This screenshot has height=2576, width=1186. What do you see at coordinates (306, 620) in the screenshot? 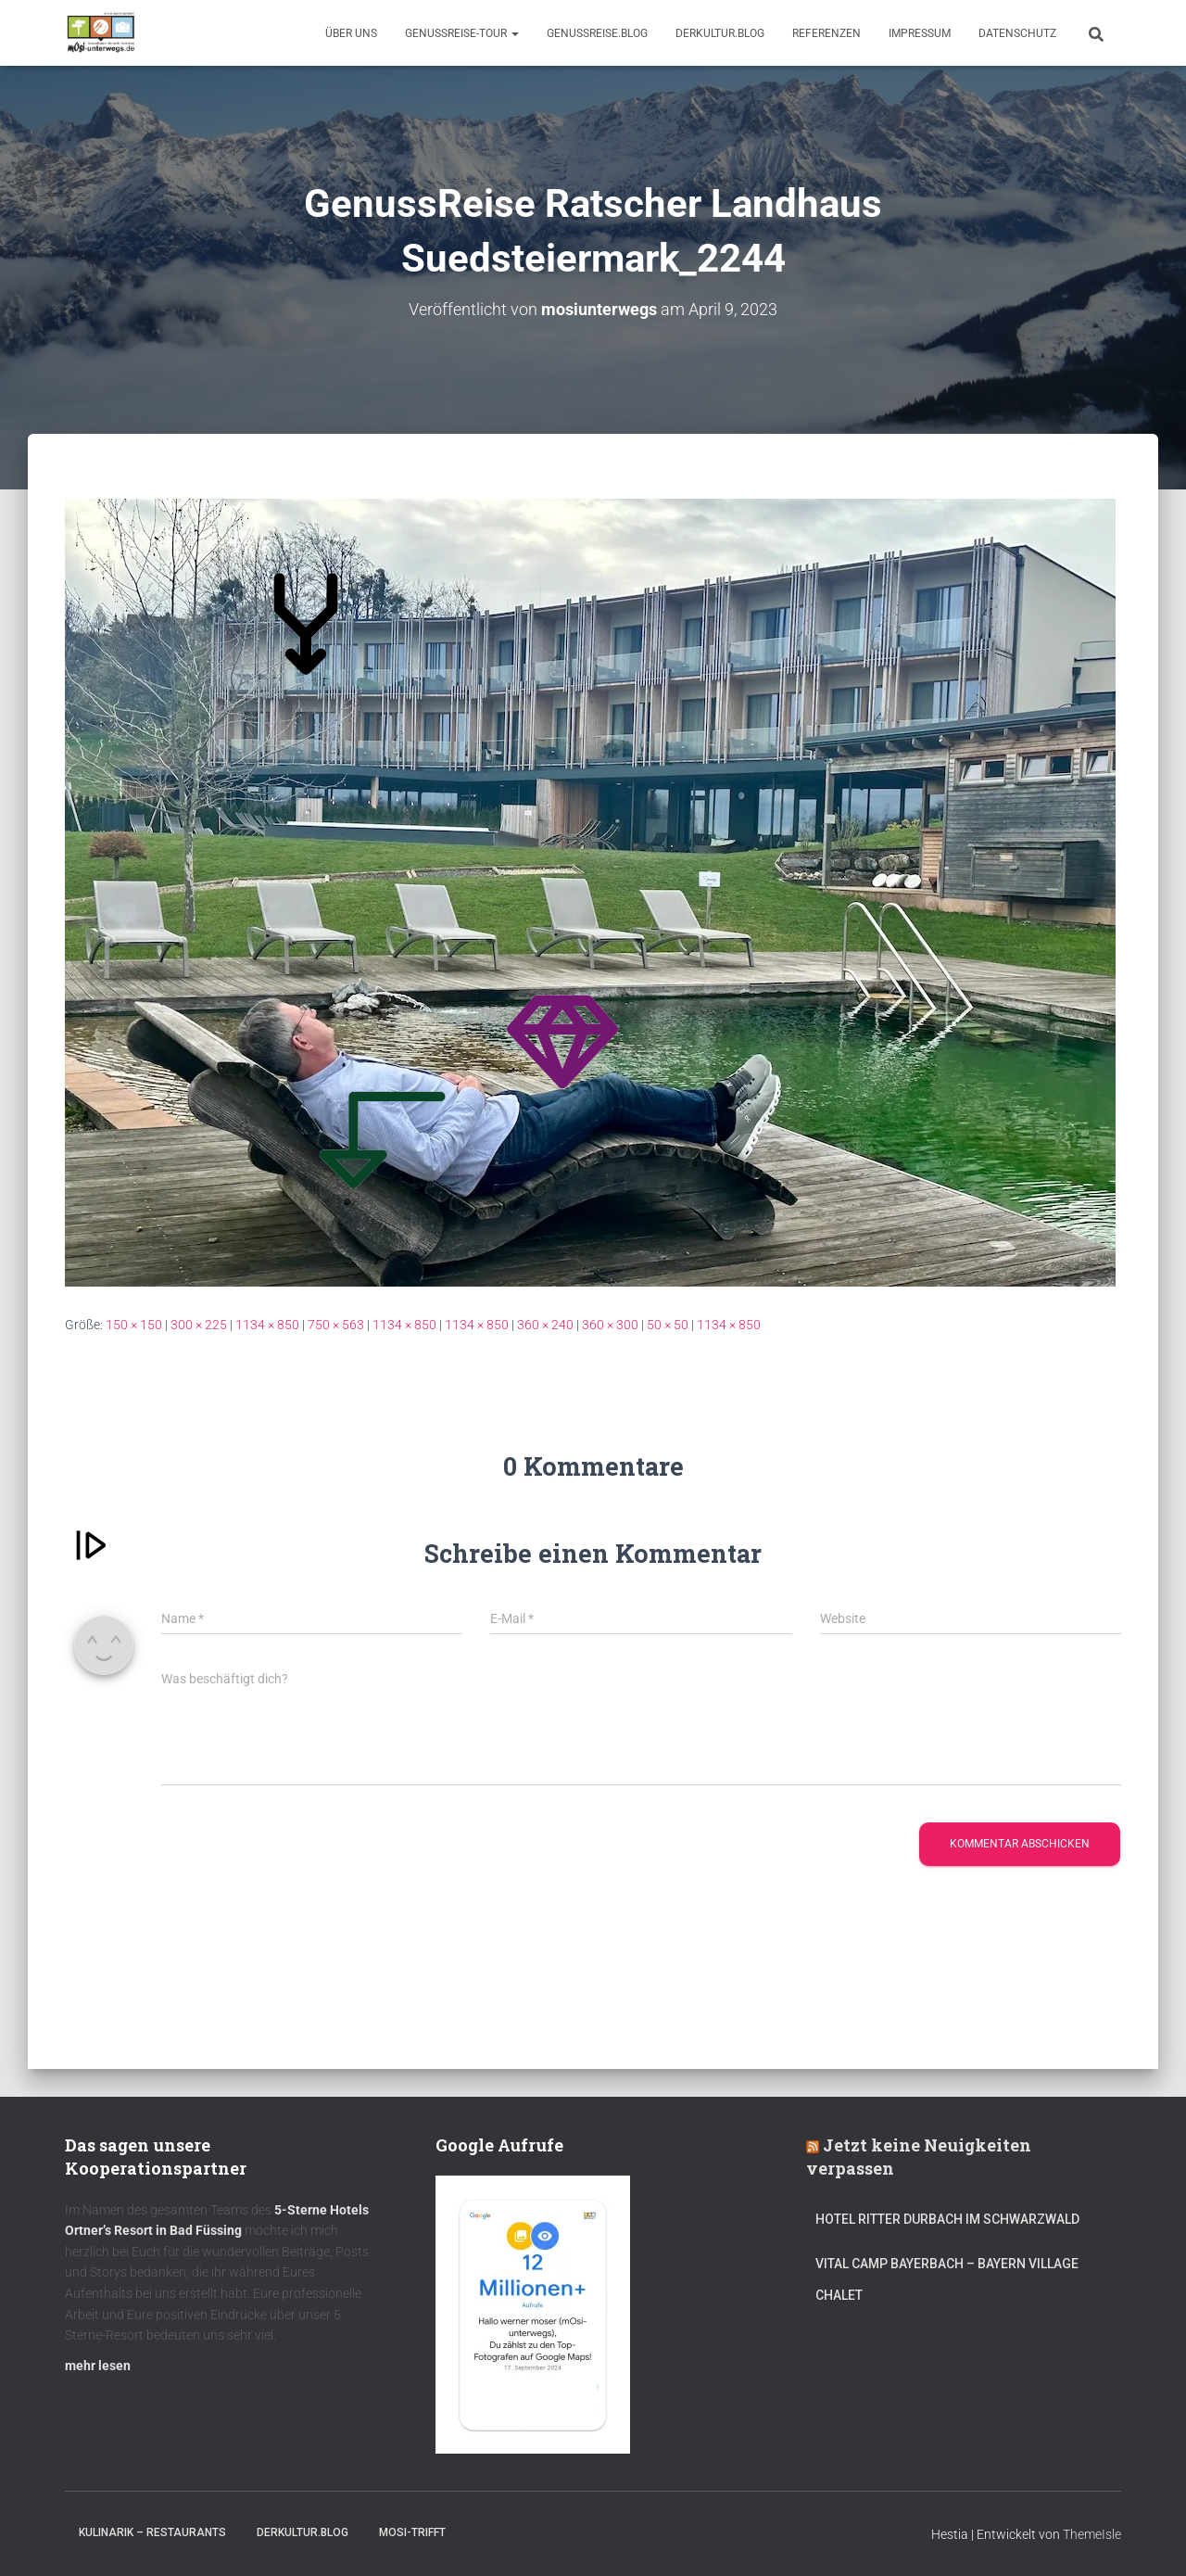
I see `merge branches or items together` at bounding box center [306, 620].